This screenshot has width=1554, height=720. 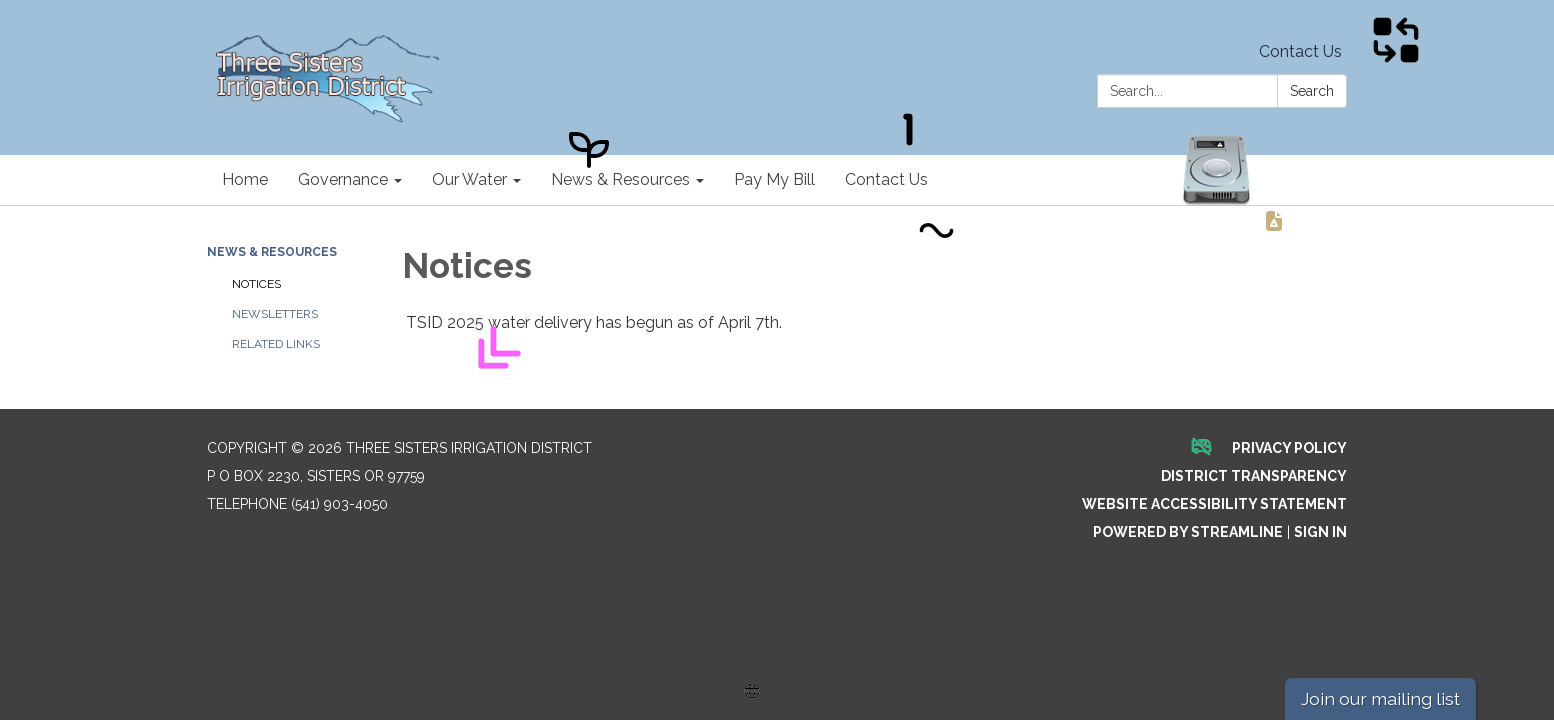 What do you see at coordinates (496, 350) in the screenshot?
I see `collapse or minimize to bottom-left corner` at bounding box center [496, 350].